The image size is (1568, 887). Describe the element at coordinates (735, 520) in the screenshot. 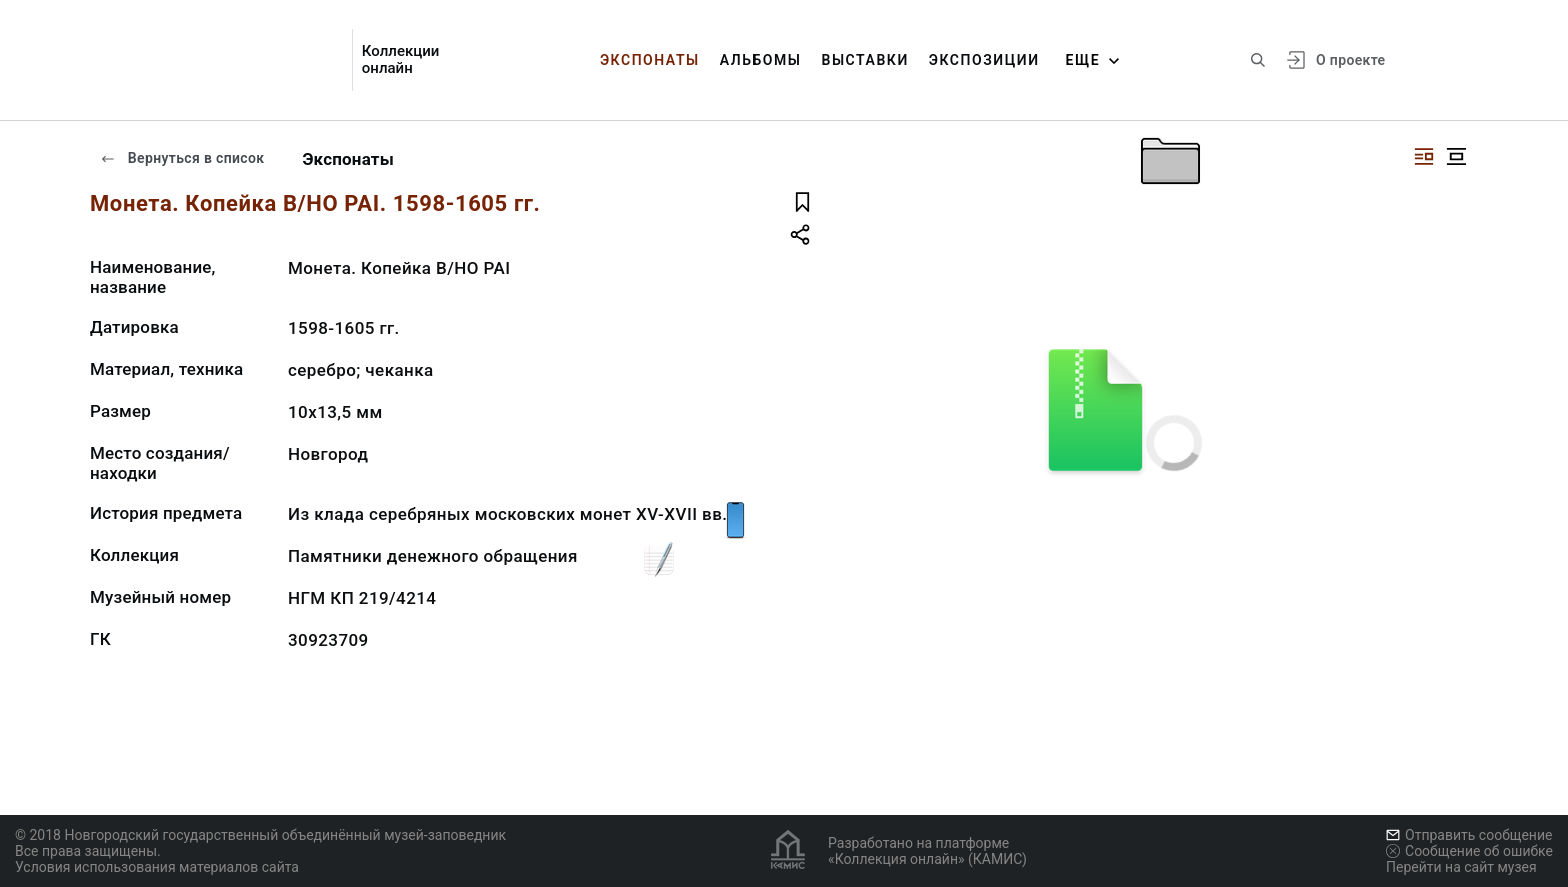

I see `indicates a connected iPhone device` at that location.